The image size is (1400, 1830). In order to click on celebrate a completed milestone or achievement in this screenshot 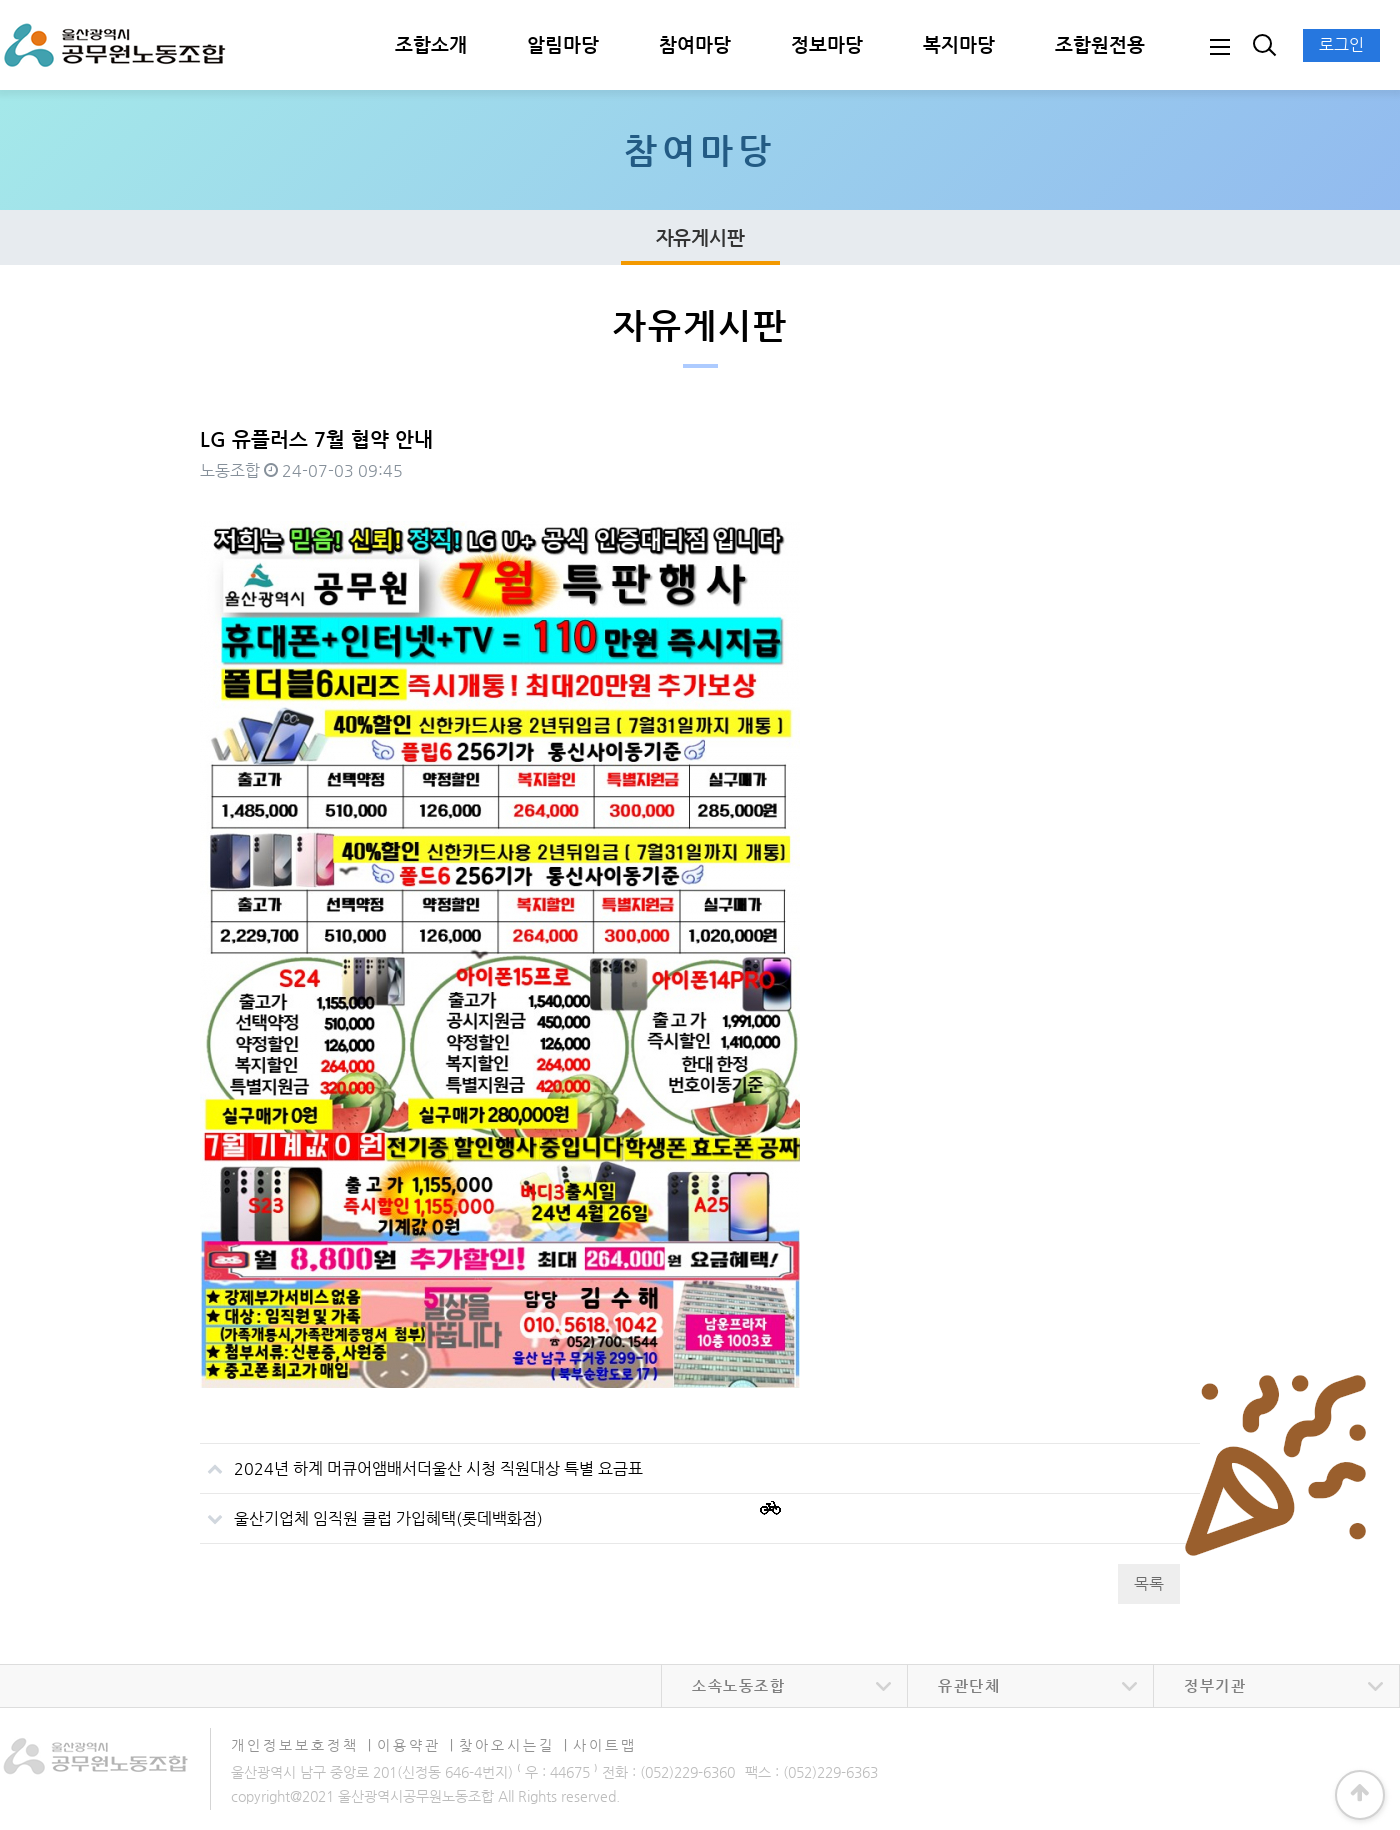, I will do `click(1275, 1465)`.